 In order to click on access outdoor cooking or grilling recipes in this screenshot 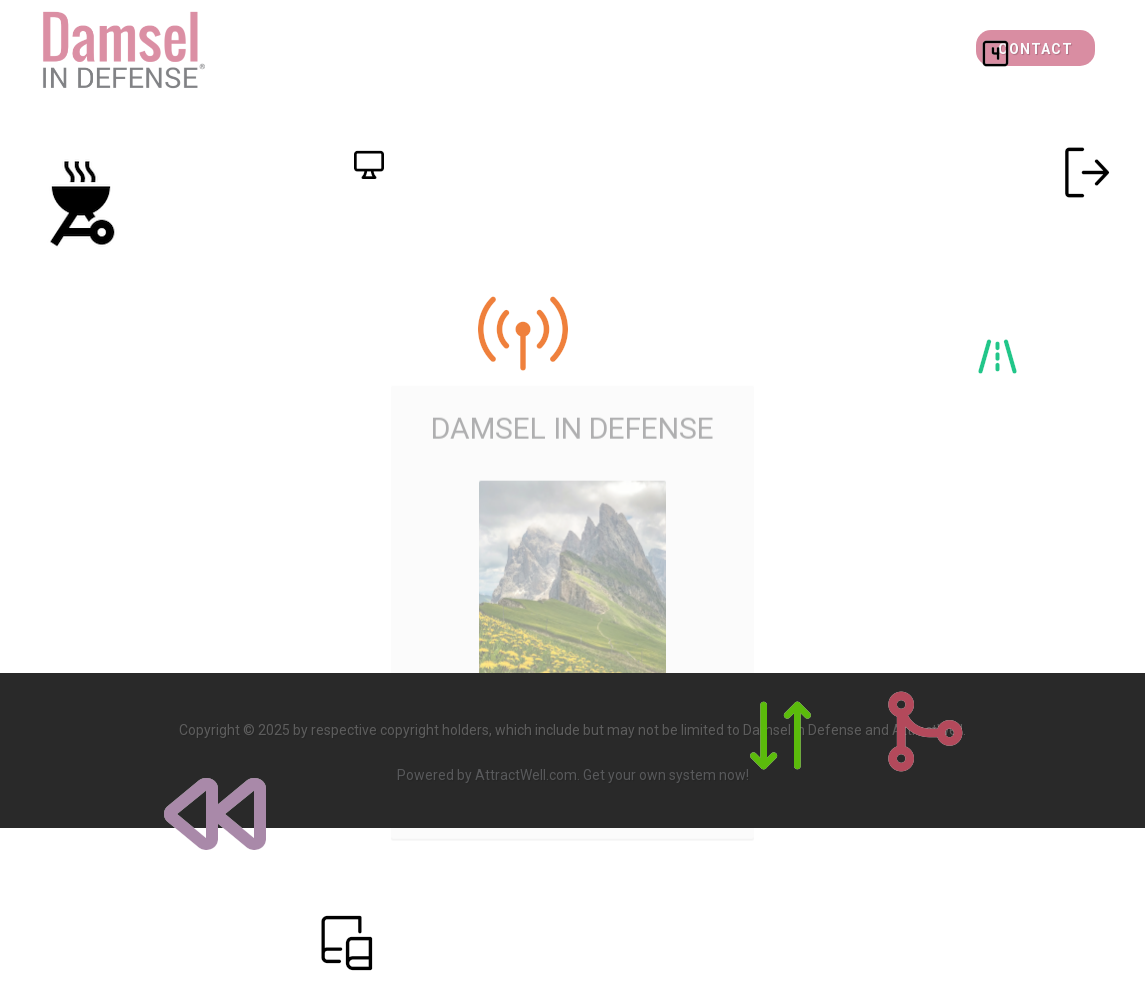, I will do `click(81, 203)`.